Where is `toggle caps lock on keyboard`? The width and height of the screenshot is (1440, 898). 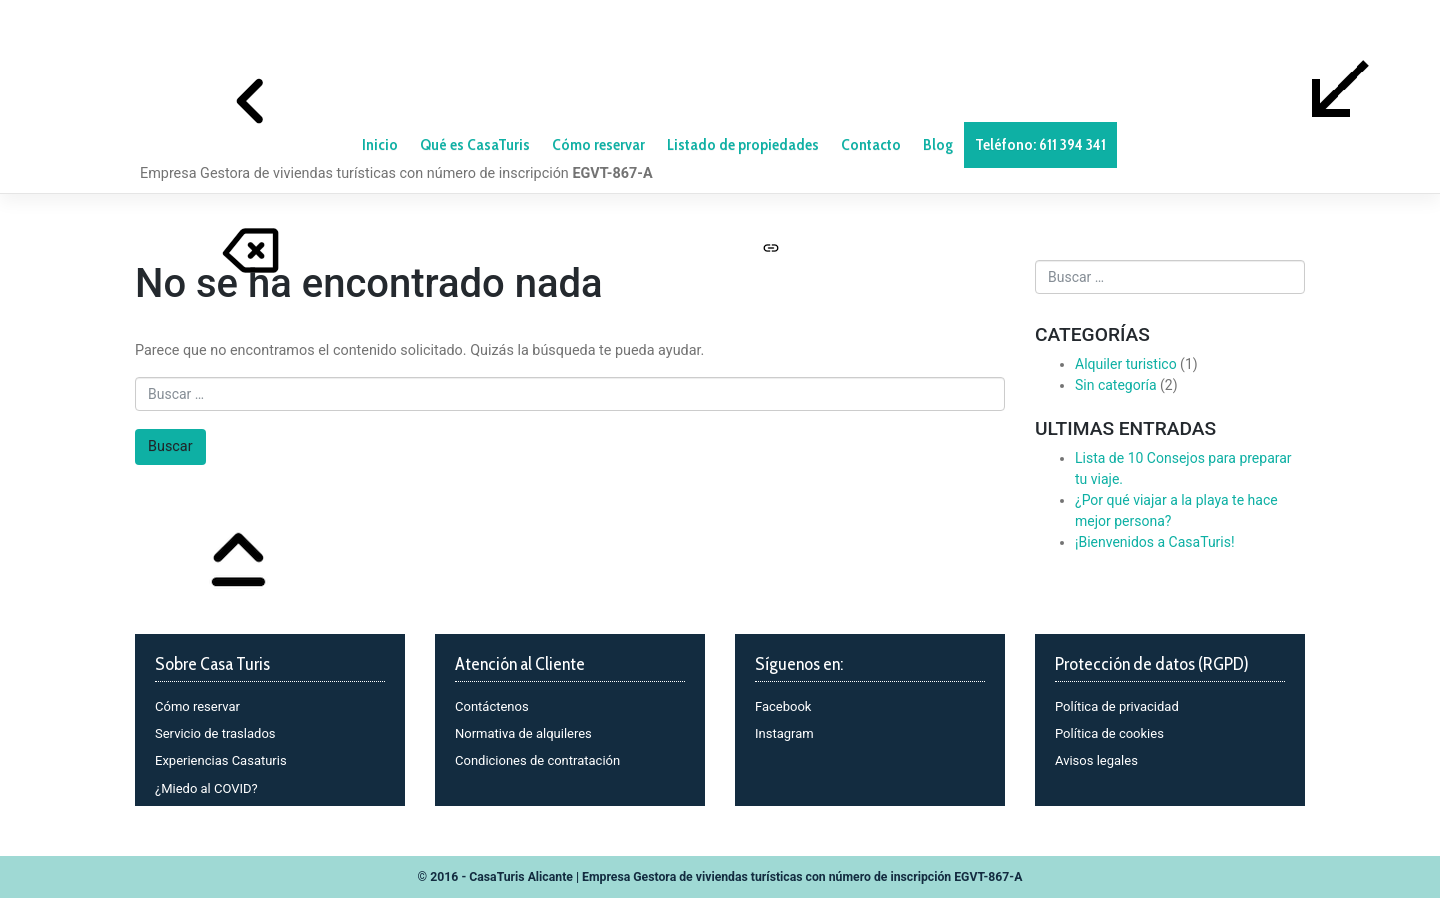 toggle caps lock on keyboard is located at coordinates (238, 559).